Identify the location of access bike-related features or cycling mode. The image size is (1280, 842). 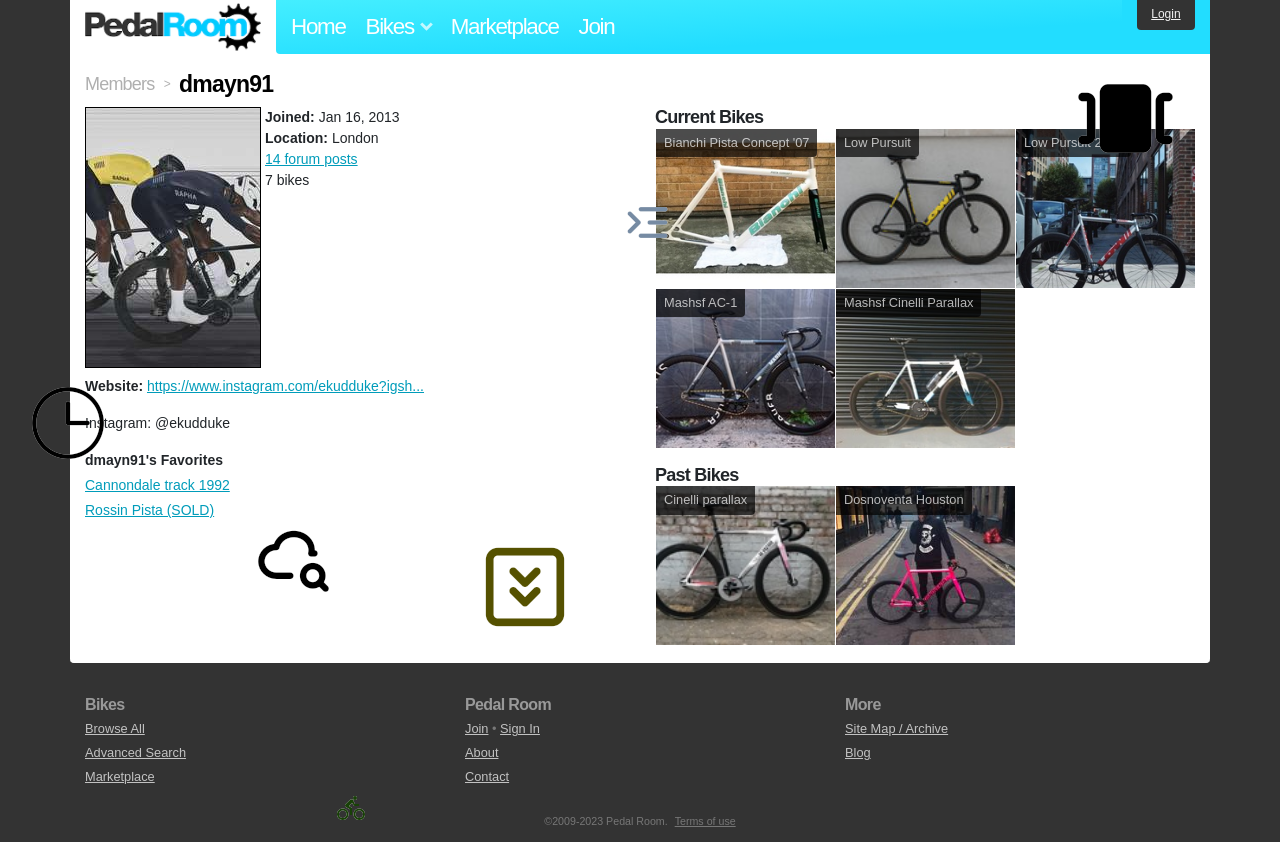
(351, 808).